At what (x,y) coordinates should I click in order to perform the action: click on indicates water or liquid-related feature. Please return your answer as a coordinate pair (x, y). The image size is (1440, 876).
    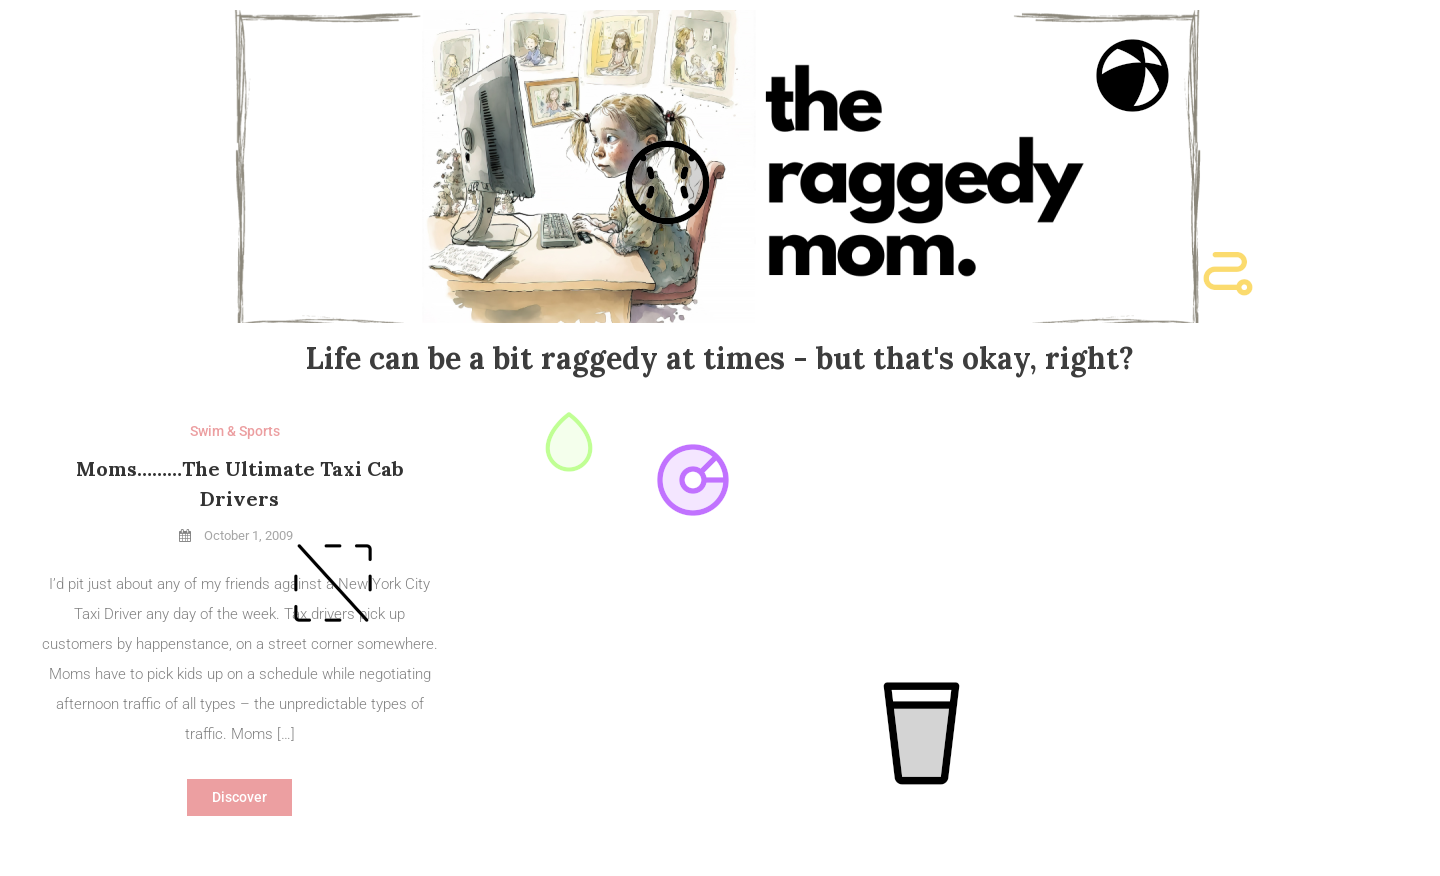
    Looking at the image, I should click on (569, 444).